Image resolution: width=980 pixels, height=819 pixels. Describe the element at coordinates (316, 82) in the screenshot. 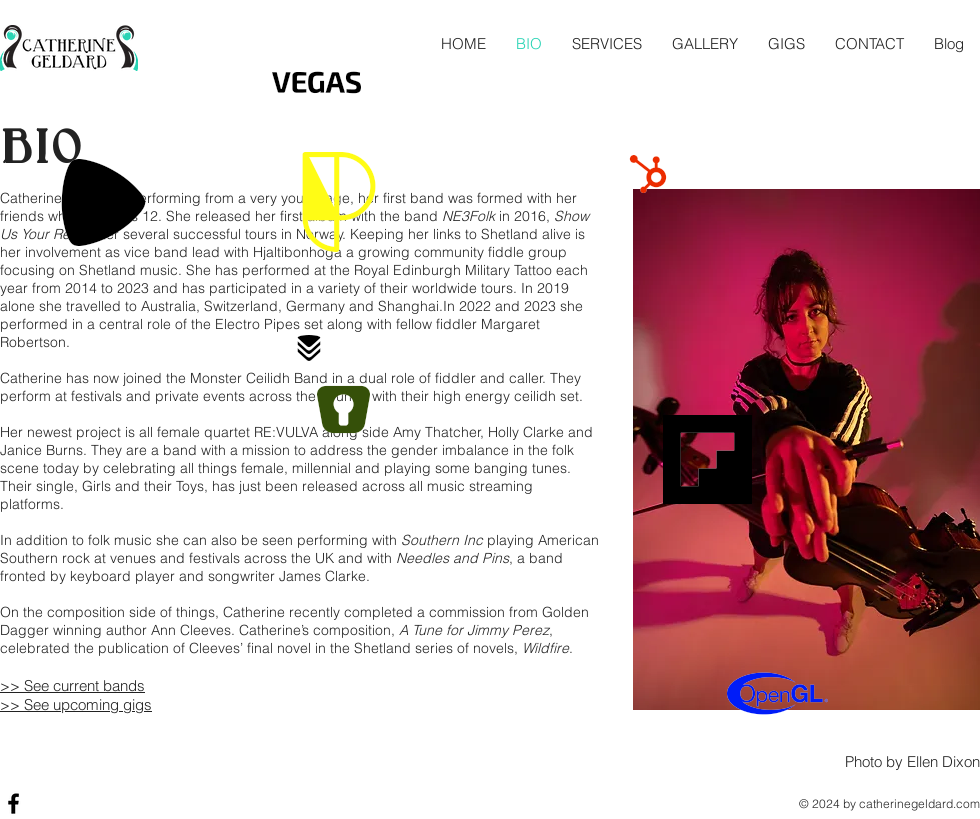

I see `vegas creative software brand logo` at that location.